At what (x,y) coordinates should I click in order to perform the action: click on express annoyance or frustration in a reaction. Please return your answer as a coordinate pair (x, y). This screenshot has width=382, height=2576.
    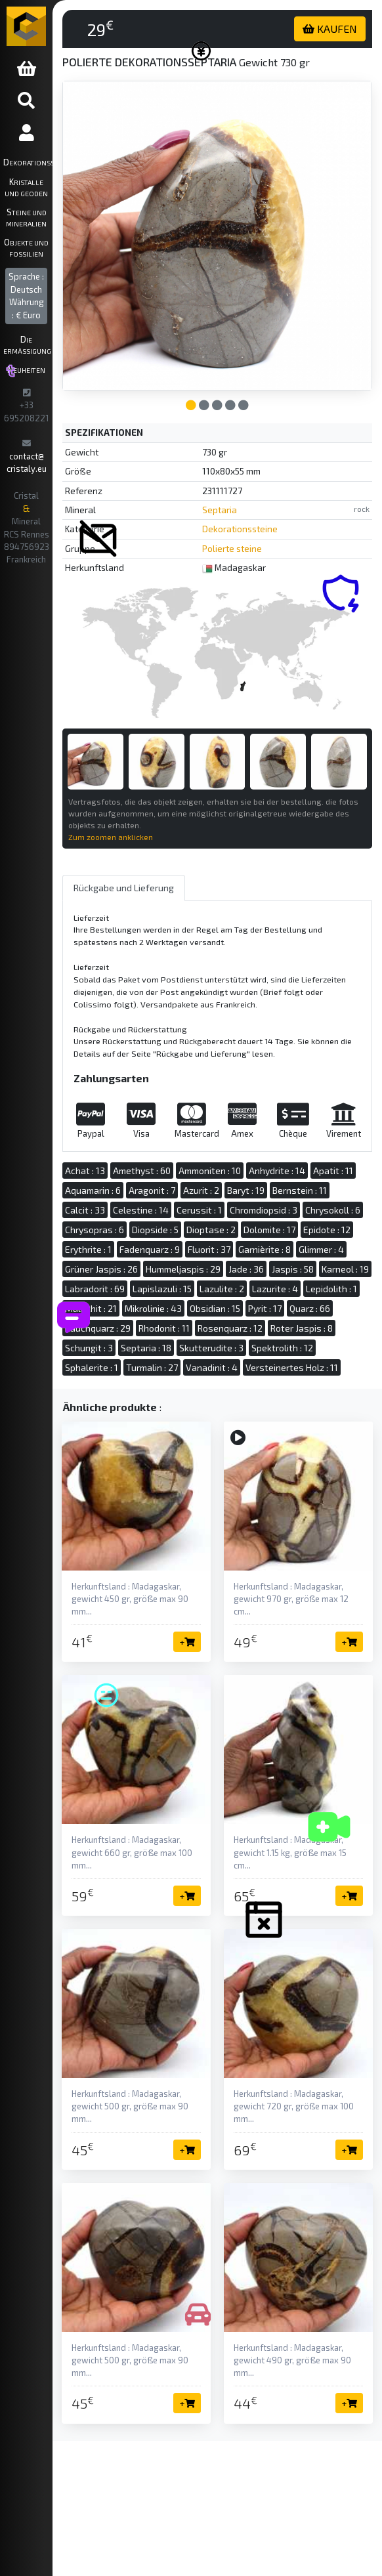
    Looking at the image, I should click on (106, 1695).